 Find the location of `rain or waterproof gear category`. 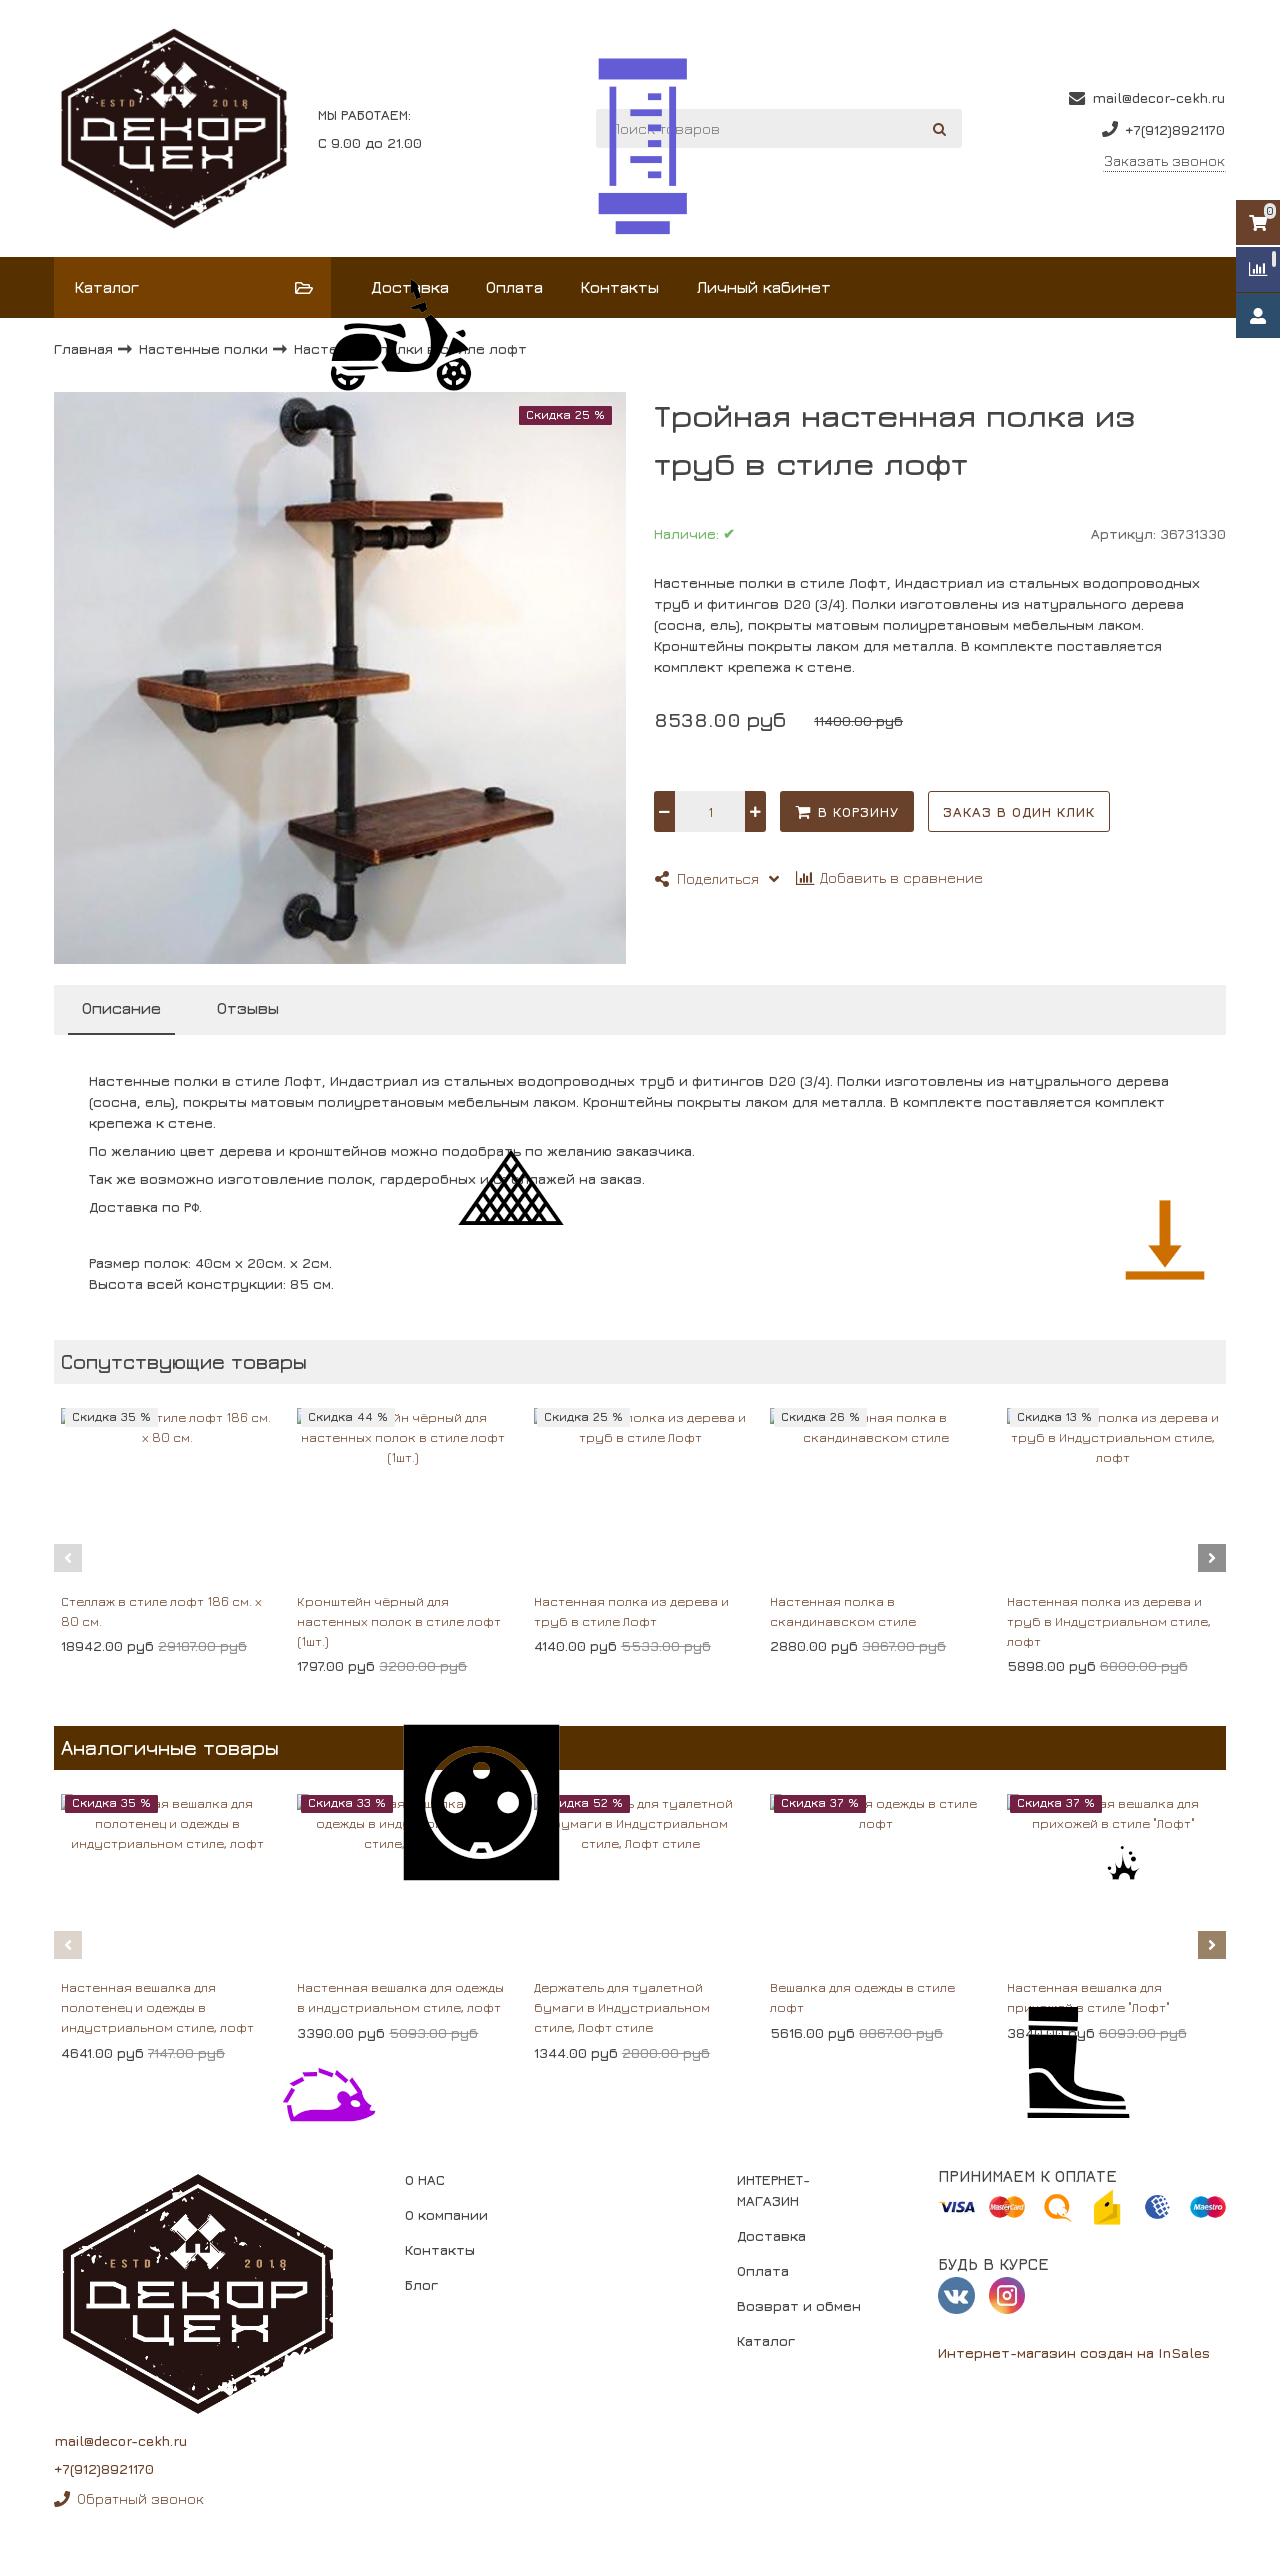

rain or waterproof gear category is located at coordinates (1078, 2062).